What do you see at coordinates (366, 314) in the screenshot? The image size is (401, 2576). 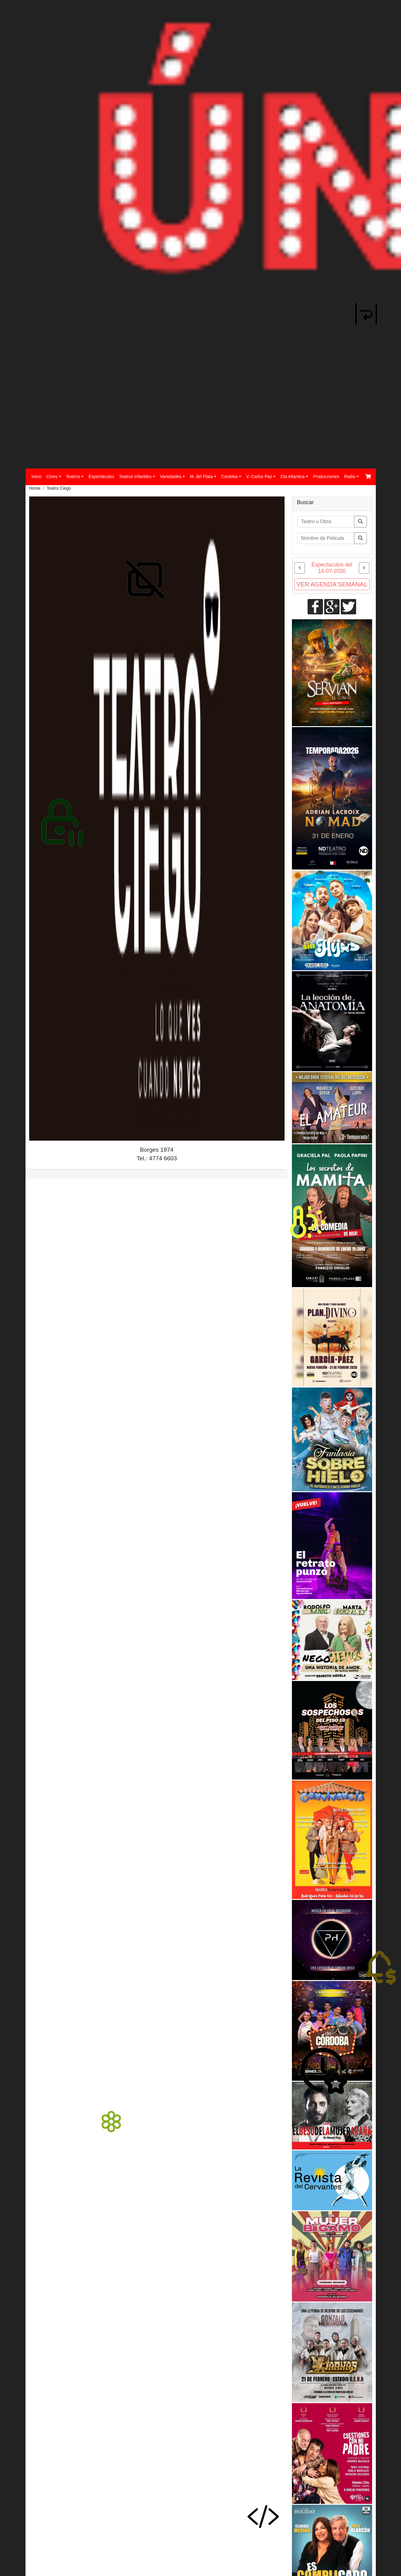 I see `wrap text to column width` at bounding box center [366, 314].